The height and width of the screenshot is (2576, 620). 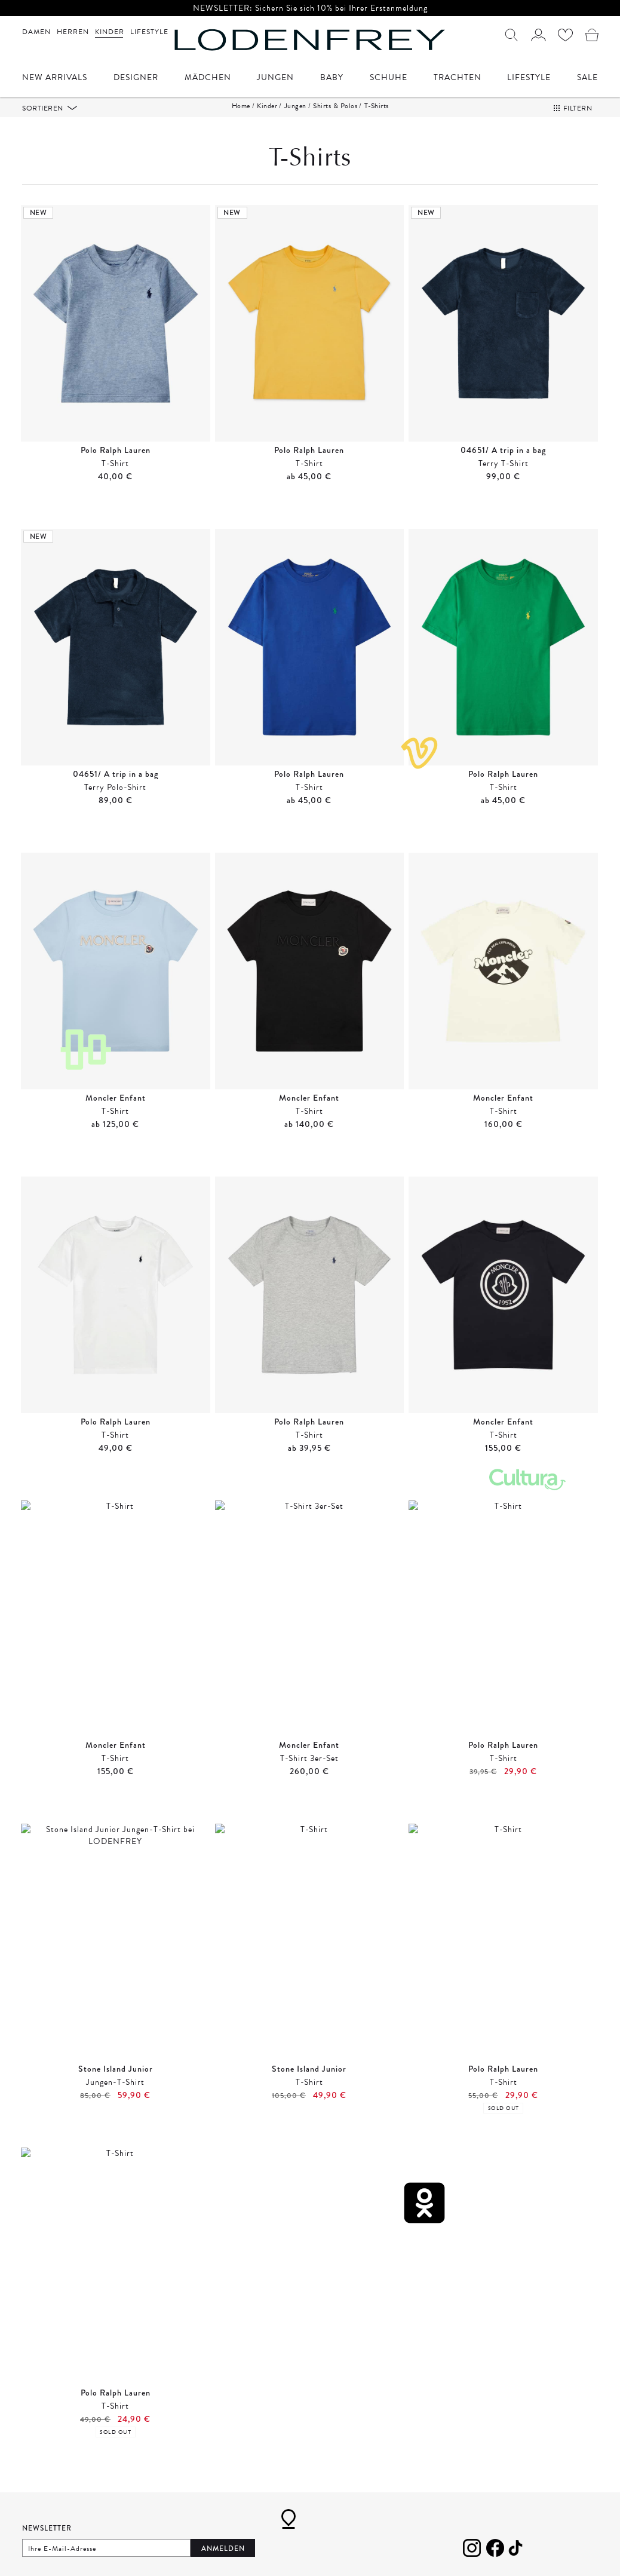 I want to click on align items to vertical center, so click(x=85, y=1049).